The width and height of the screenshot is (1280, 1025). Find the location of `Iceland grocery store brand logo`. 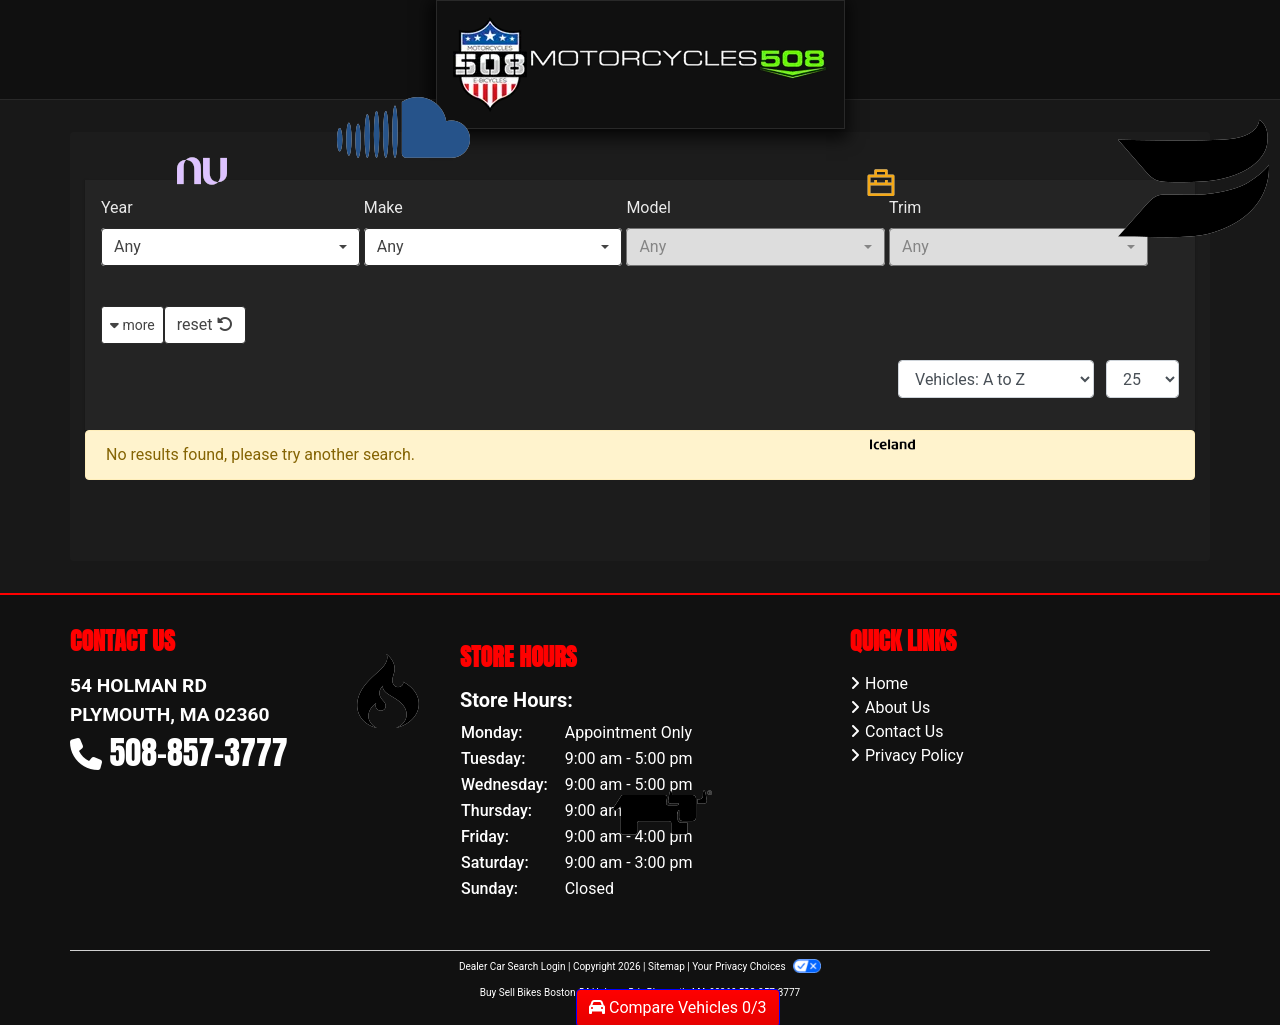

Iceland grocery store brand logo is located at coordinates (892, 444).